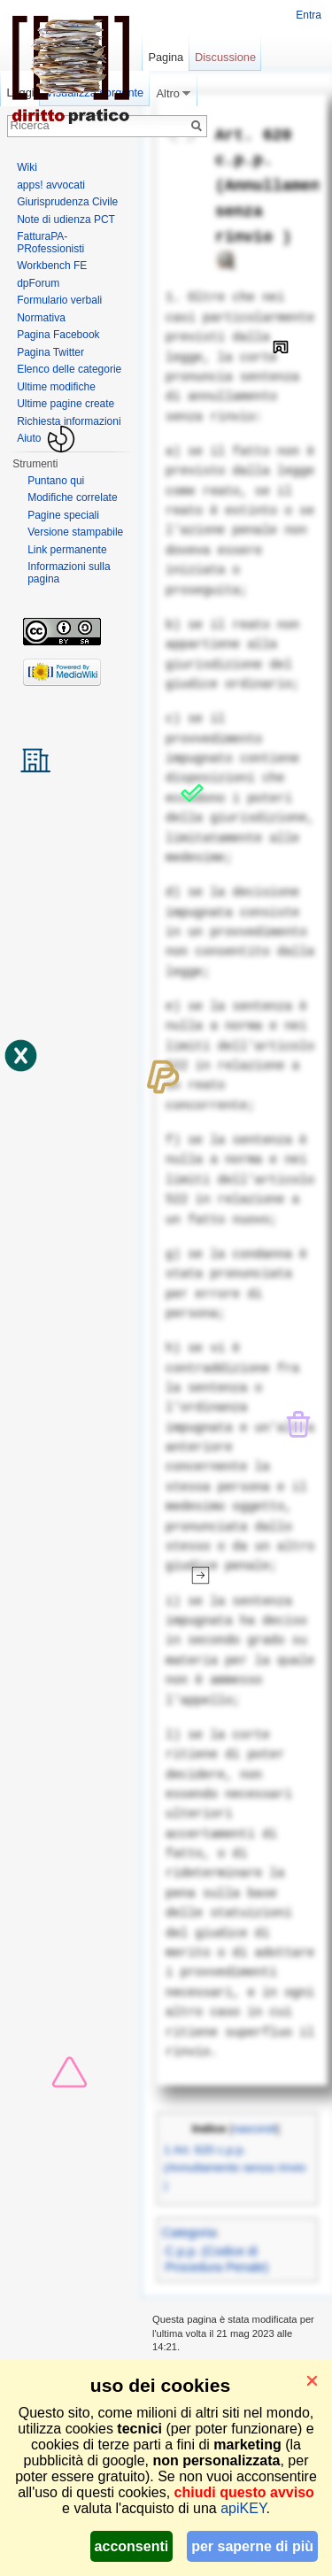  Describe the element at coordinates (69, 2072) in the screenshot. I see `indicates a warning or caution state` at that location.